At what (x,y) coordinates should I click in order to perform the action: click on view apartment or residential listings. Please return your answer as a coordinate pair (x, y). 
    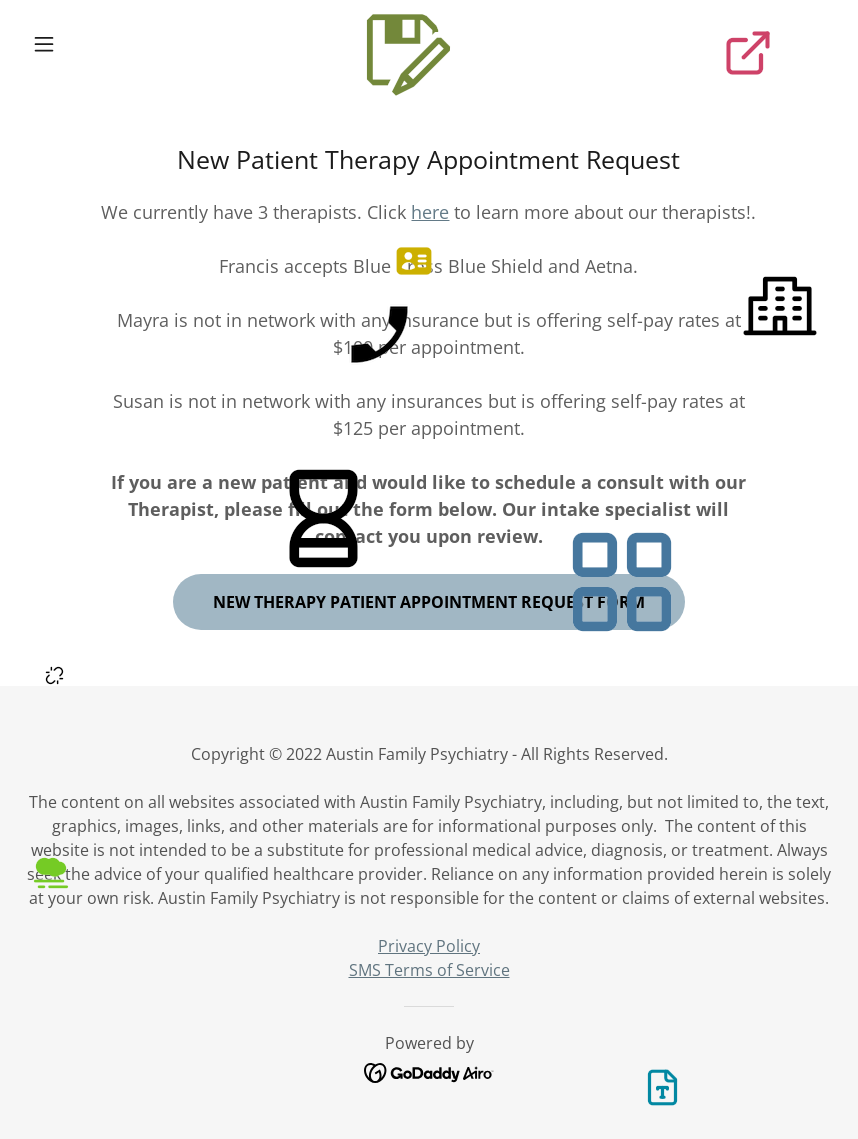
    Looking at the image, I should click on (780, 306).